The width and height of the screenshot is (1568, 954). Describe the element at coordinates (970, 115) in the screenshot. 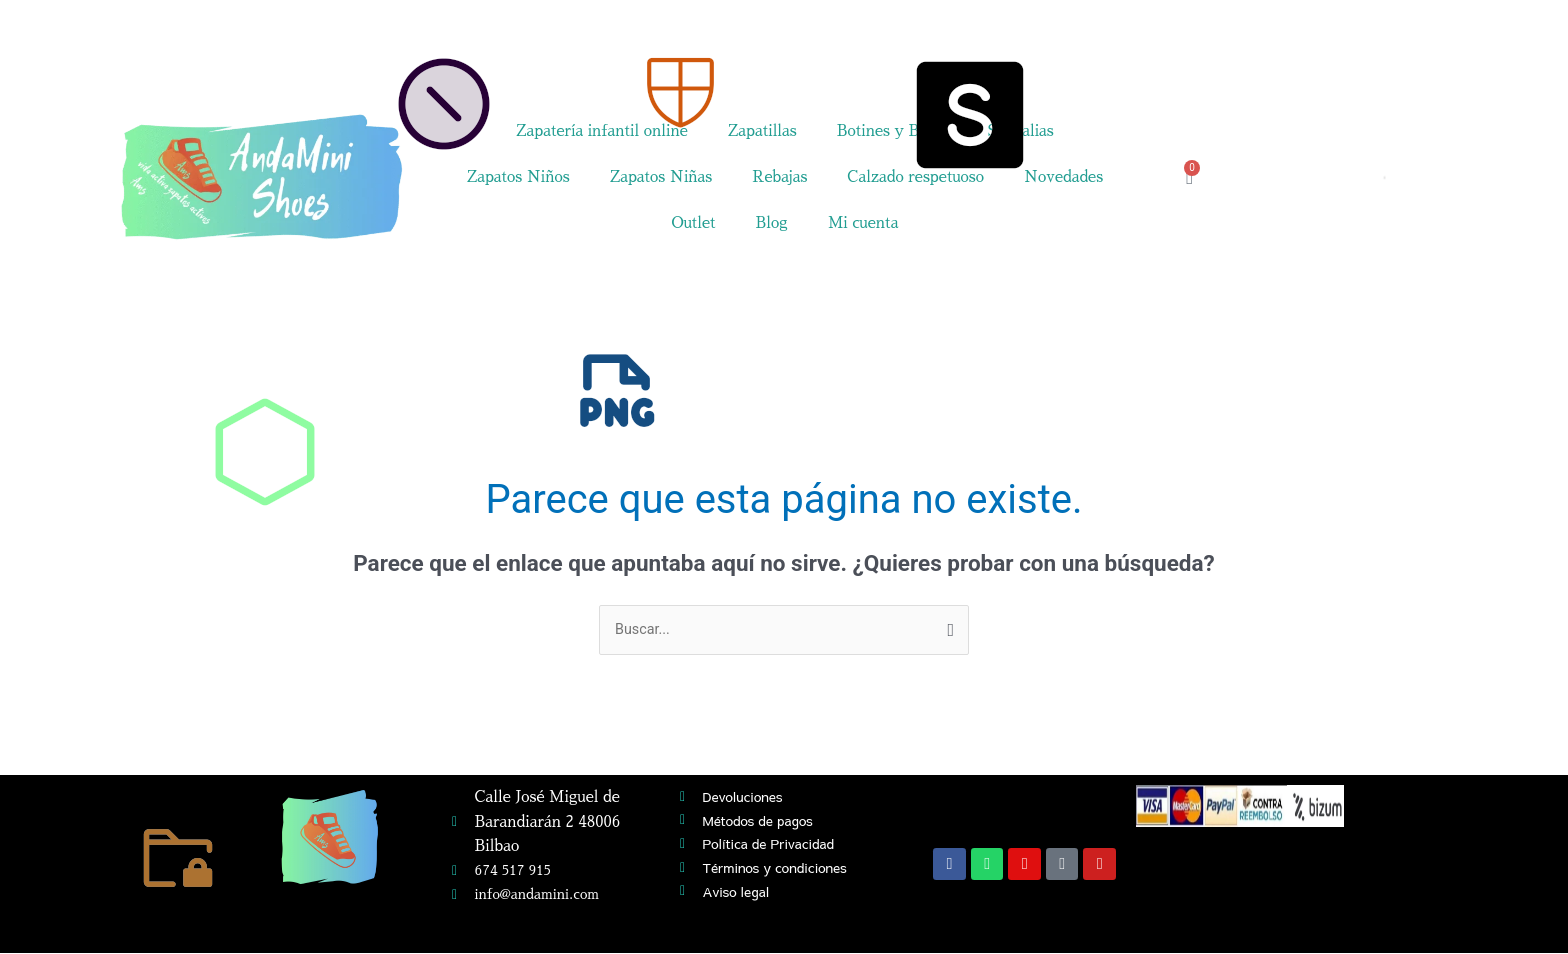

I see `stripe payment integration` at that location.